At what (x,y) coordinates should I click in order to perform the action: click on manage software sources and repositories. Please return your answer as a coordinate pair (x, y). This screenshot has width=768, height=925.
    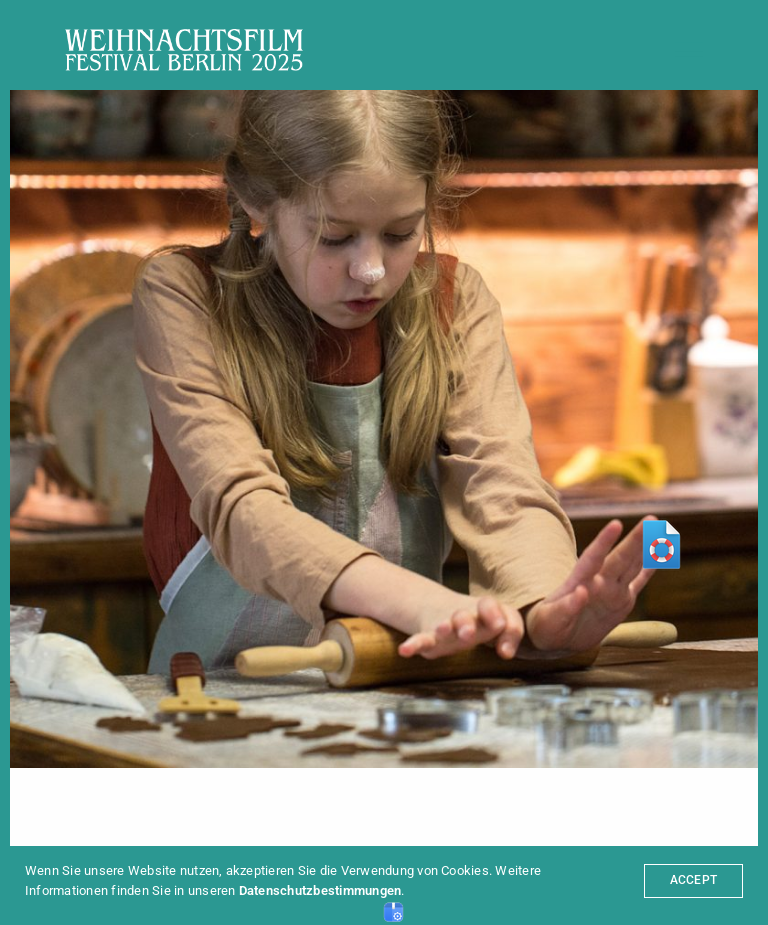
    Looking at the image, I should click on (393, 912).